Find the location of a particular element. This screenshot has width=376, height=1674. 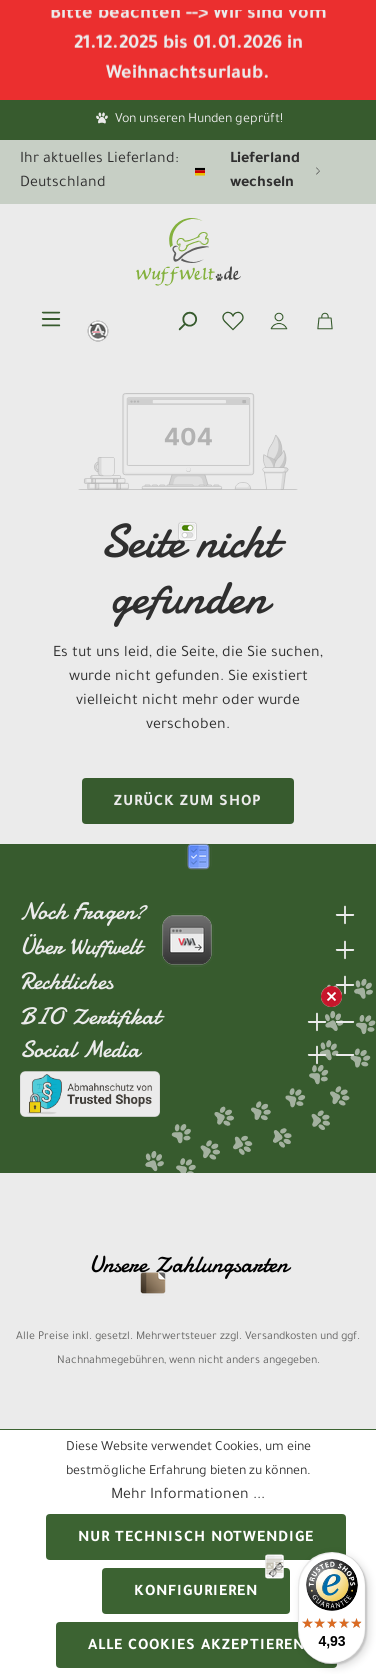

change desktop wallpaper settings is located at coordinates (153, 1282).